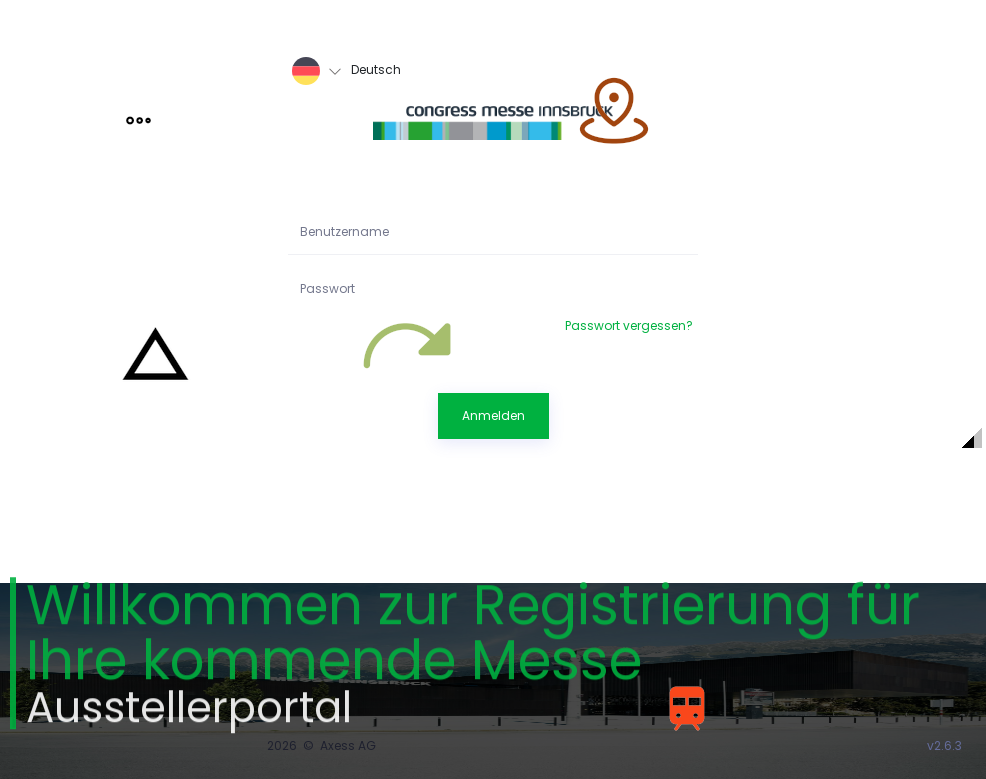 This screenshot has height=779, width=986. Describe the element at coordinates (155, 353) in the screenshot. I see `view change history or version log` at that location.